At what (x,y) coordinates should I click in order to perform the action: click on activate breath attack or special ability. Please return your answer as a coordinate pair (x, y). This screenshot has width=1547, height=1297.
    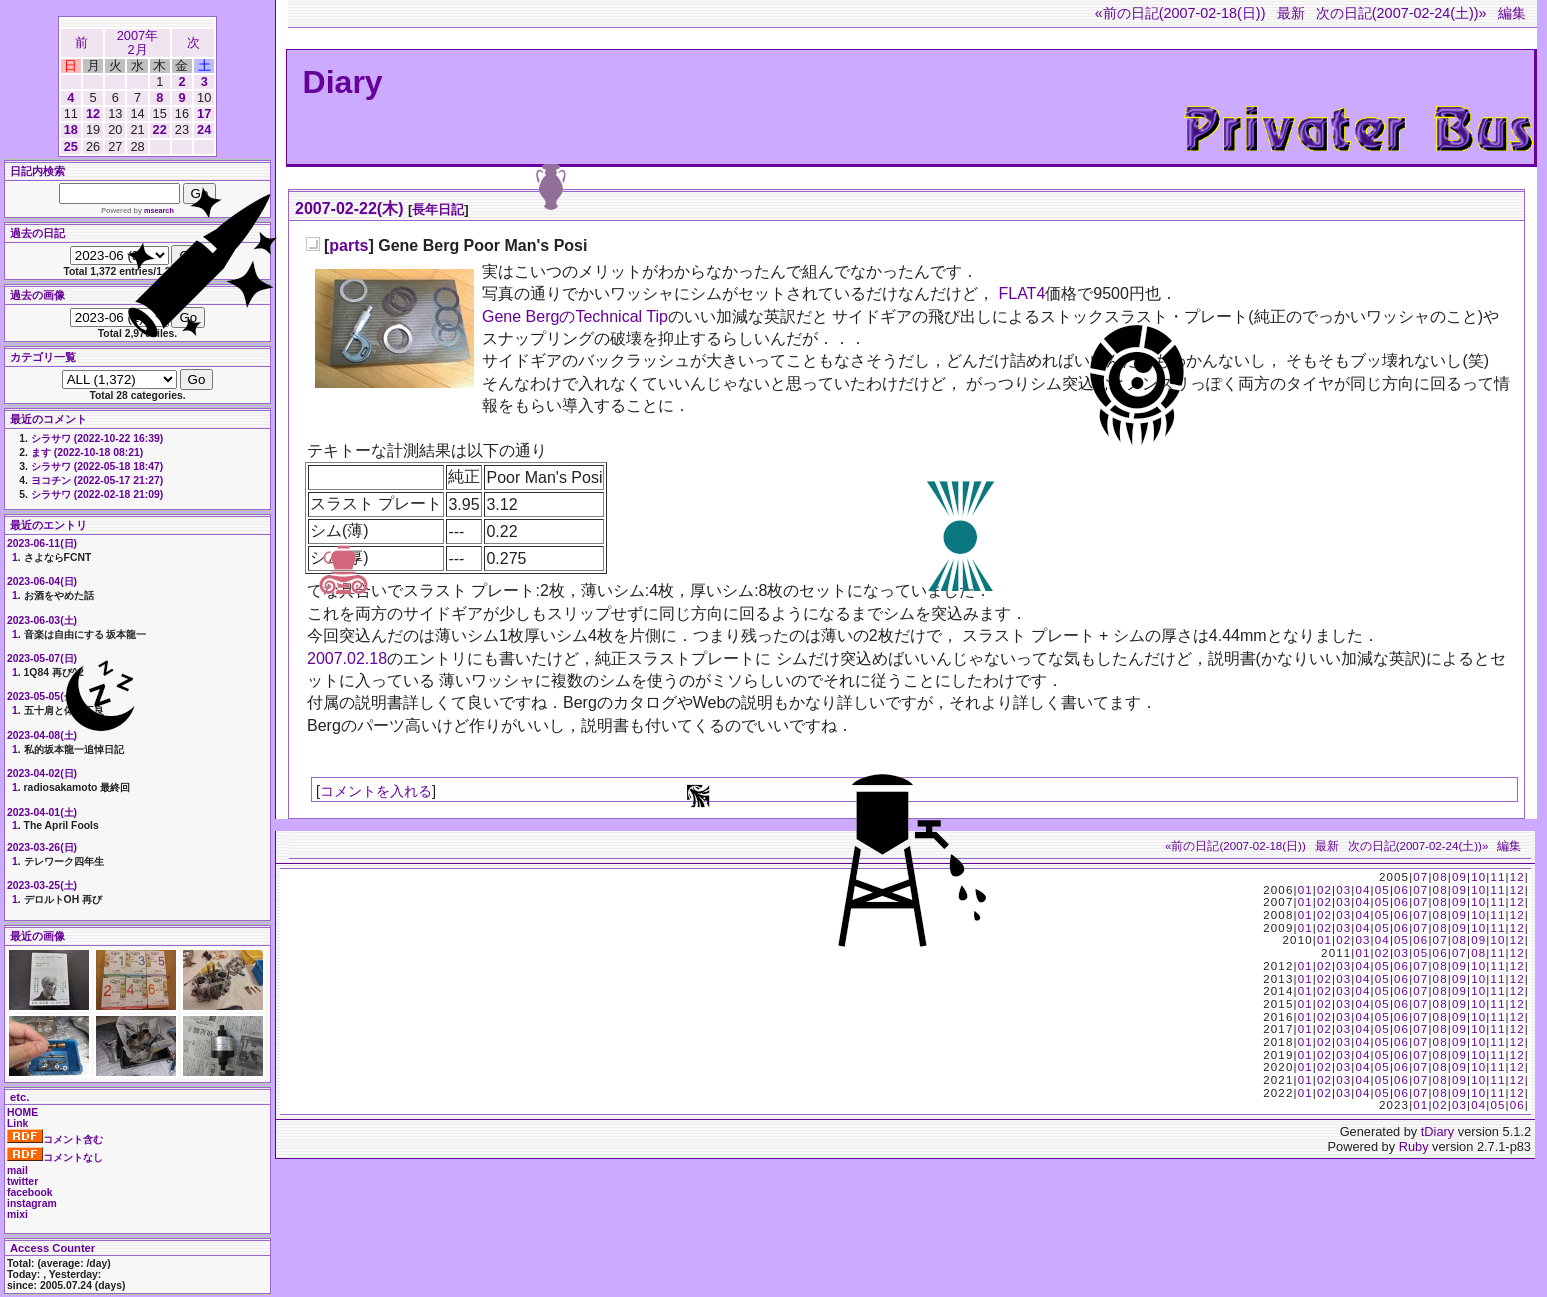
    Looking at the image, I should click on (698, 796).